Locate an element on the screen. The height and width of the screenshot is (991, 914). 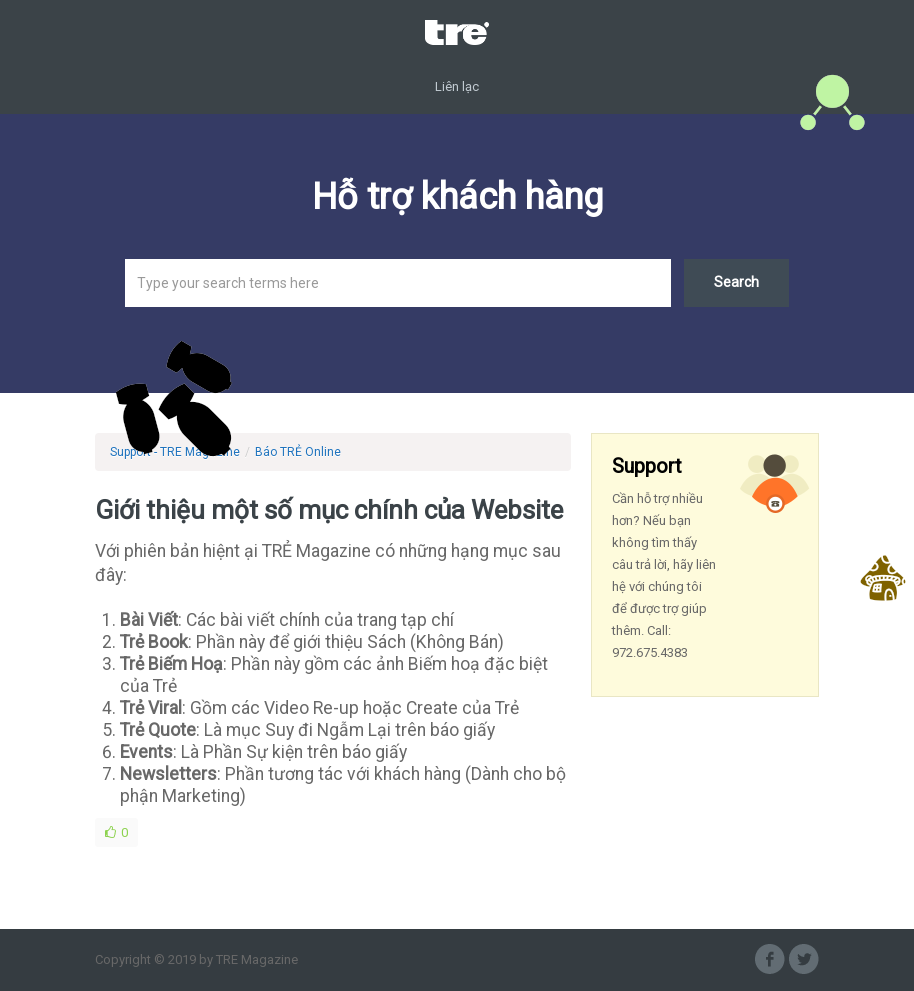
initiate an airstrike or bombing attack in-game is located at coordinates (173, 398).